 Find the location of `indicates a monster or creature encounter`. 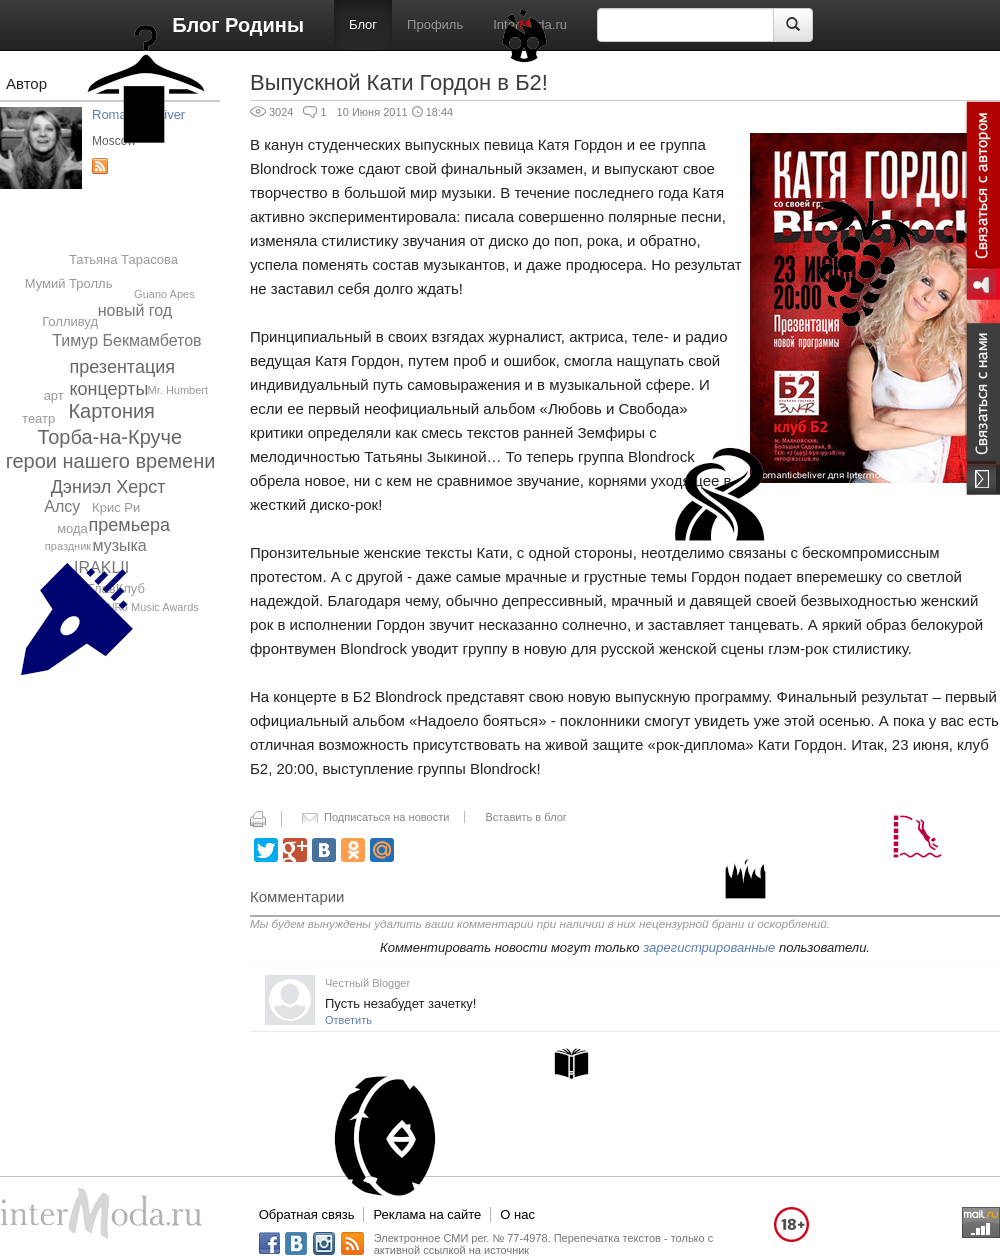

indicates a monster or creature encounter is located at coordinates (719, 493).